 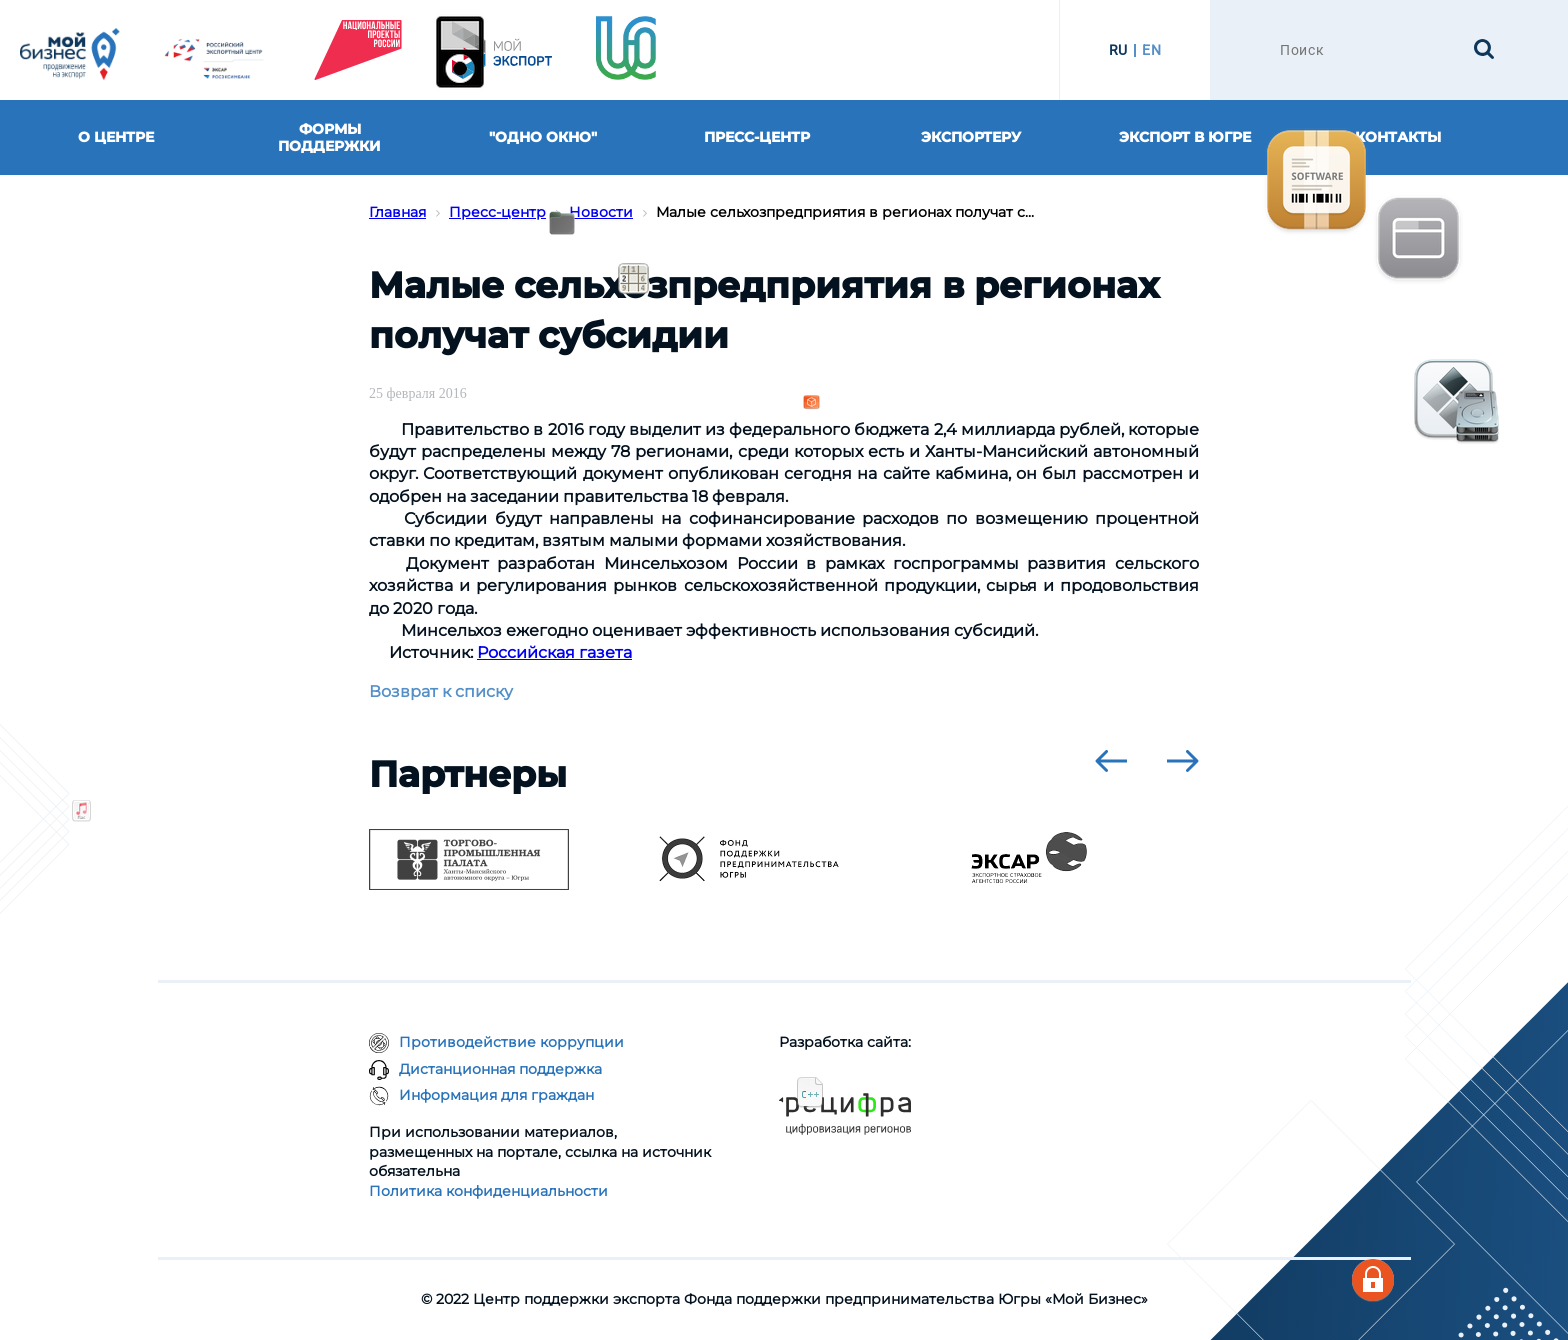 What do you see at coordinates (1418, 239) in the screenshot?
I see `customize window decoration and title bar appearance` at bounding box center [1418, 239].